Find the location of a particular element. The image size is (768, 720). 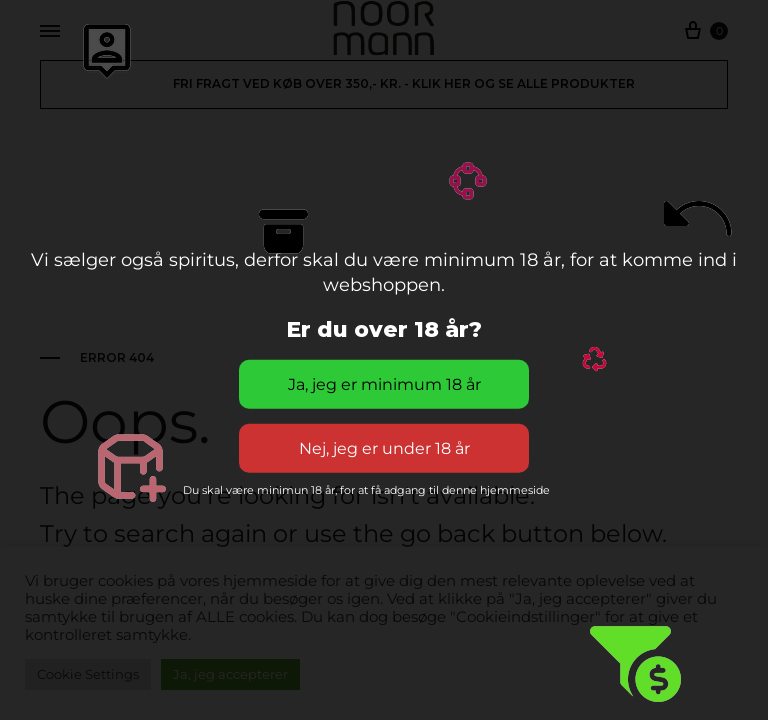

add a new 3D object or shape is located at coordinates (130, 466).